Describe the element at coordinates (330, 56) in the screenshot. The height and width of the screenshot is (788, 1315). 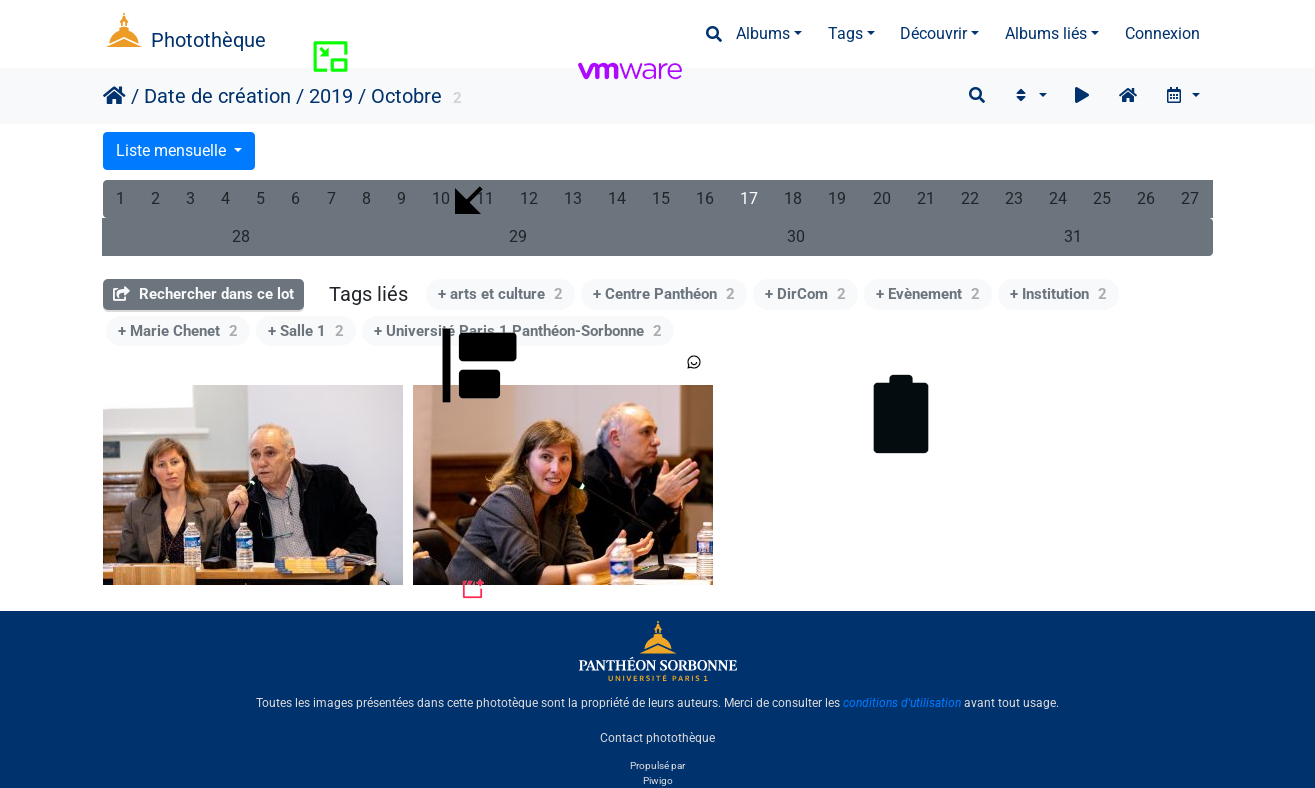
I see `enable picture-in-picture mode` at that location.